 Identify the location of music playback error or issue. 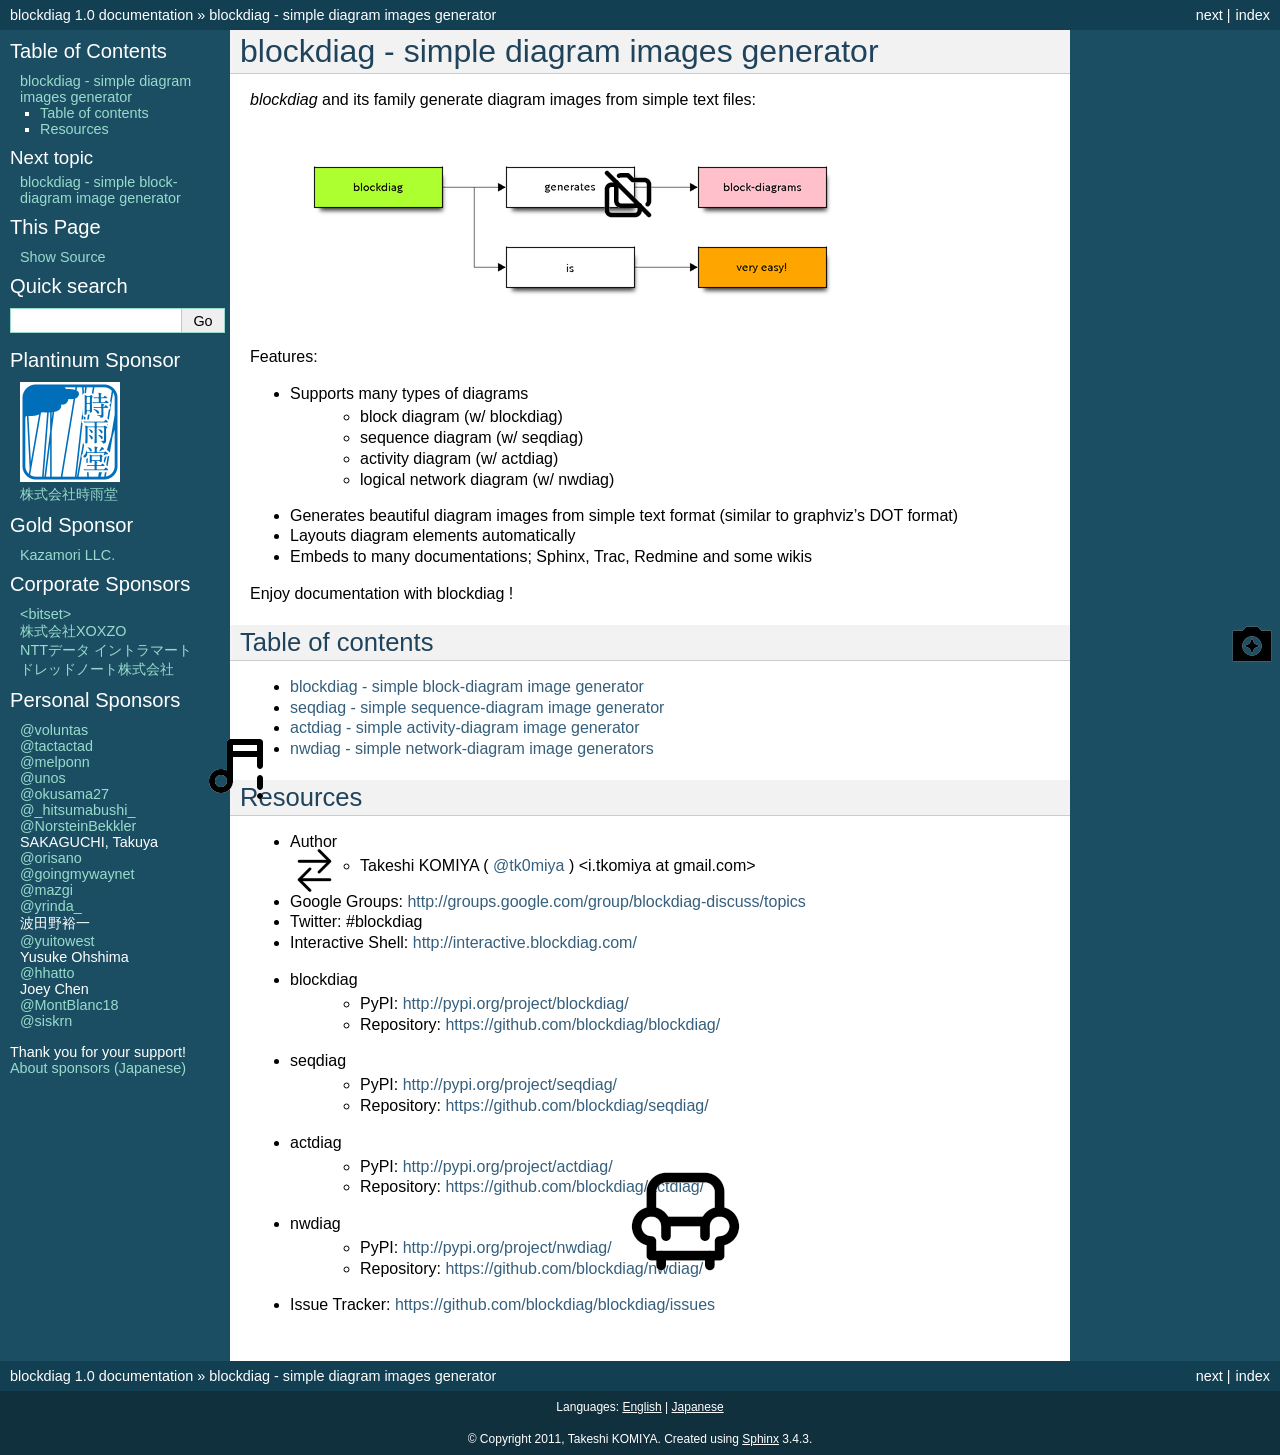
(239, 766).